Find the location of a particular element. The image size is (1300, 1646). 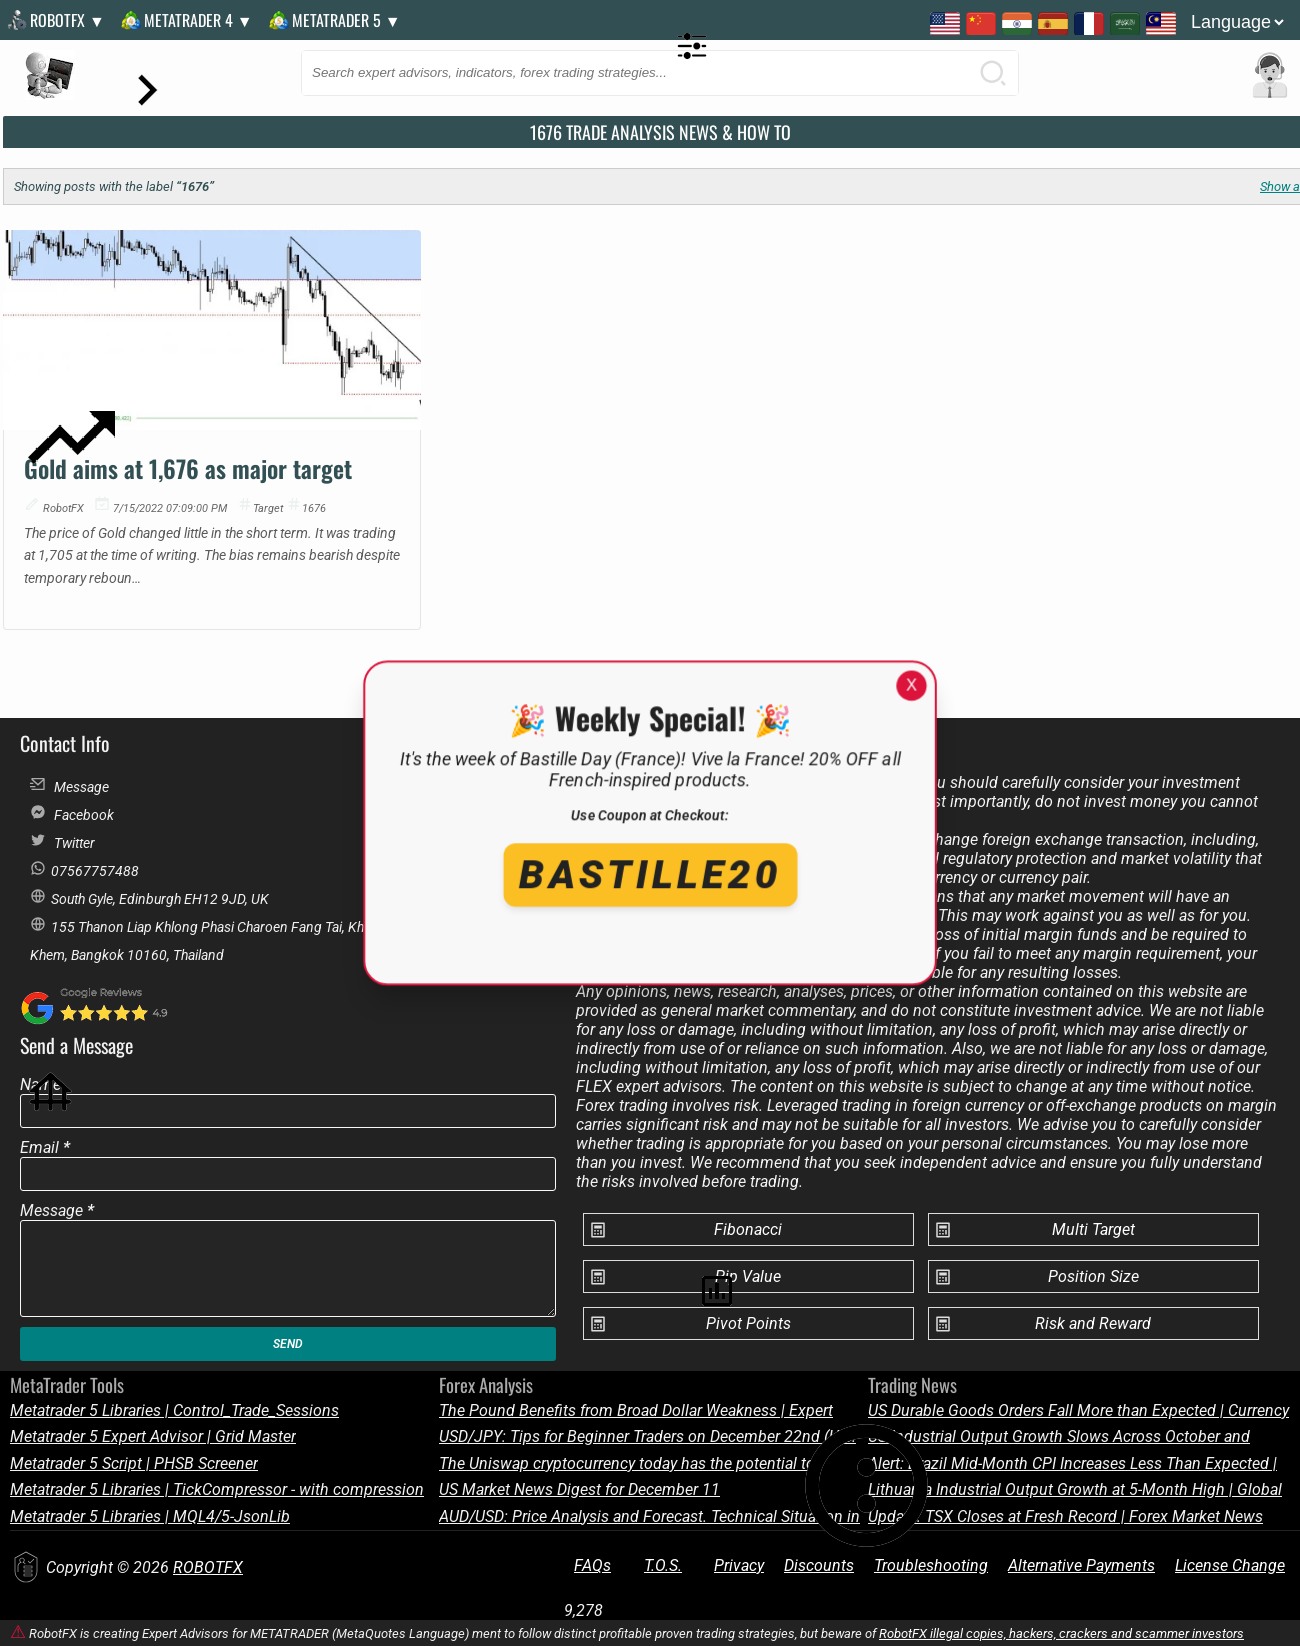

view property foundation details is located at coordinates (50, 1092).